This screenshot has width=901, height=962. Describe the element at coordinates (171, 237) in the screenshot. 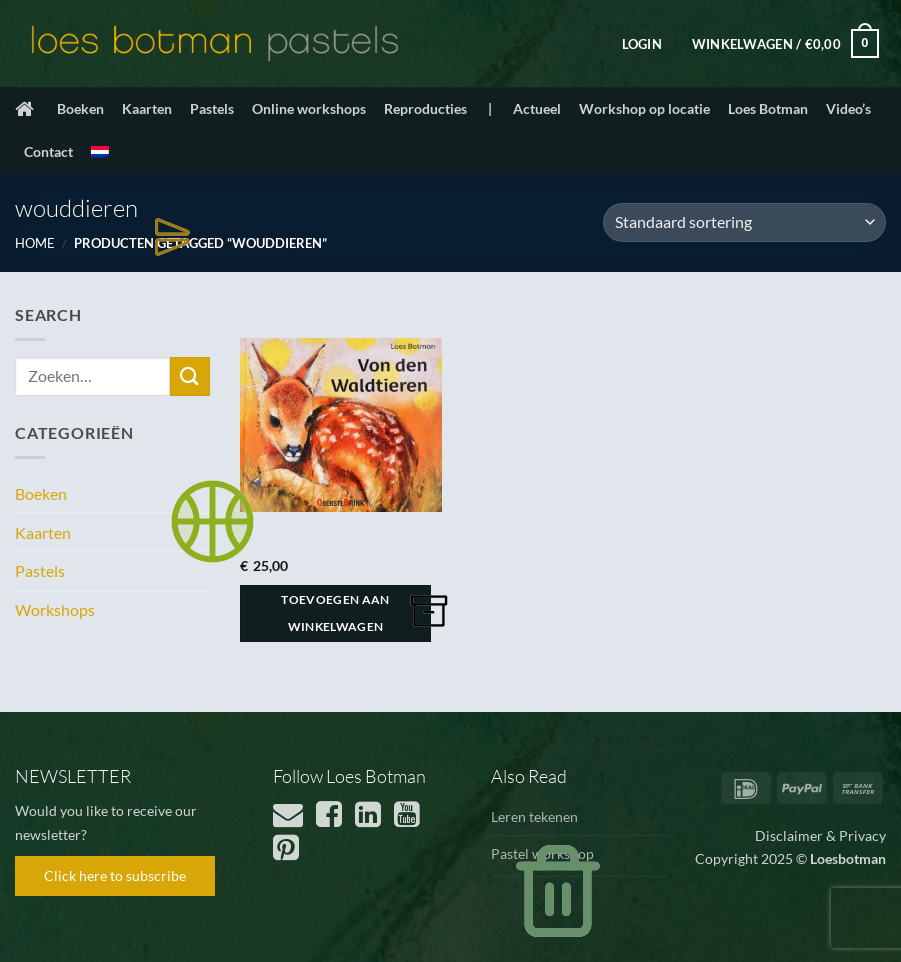

I see `flip image or content vertically` at that location.